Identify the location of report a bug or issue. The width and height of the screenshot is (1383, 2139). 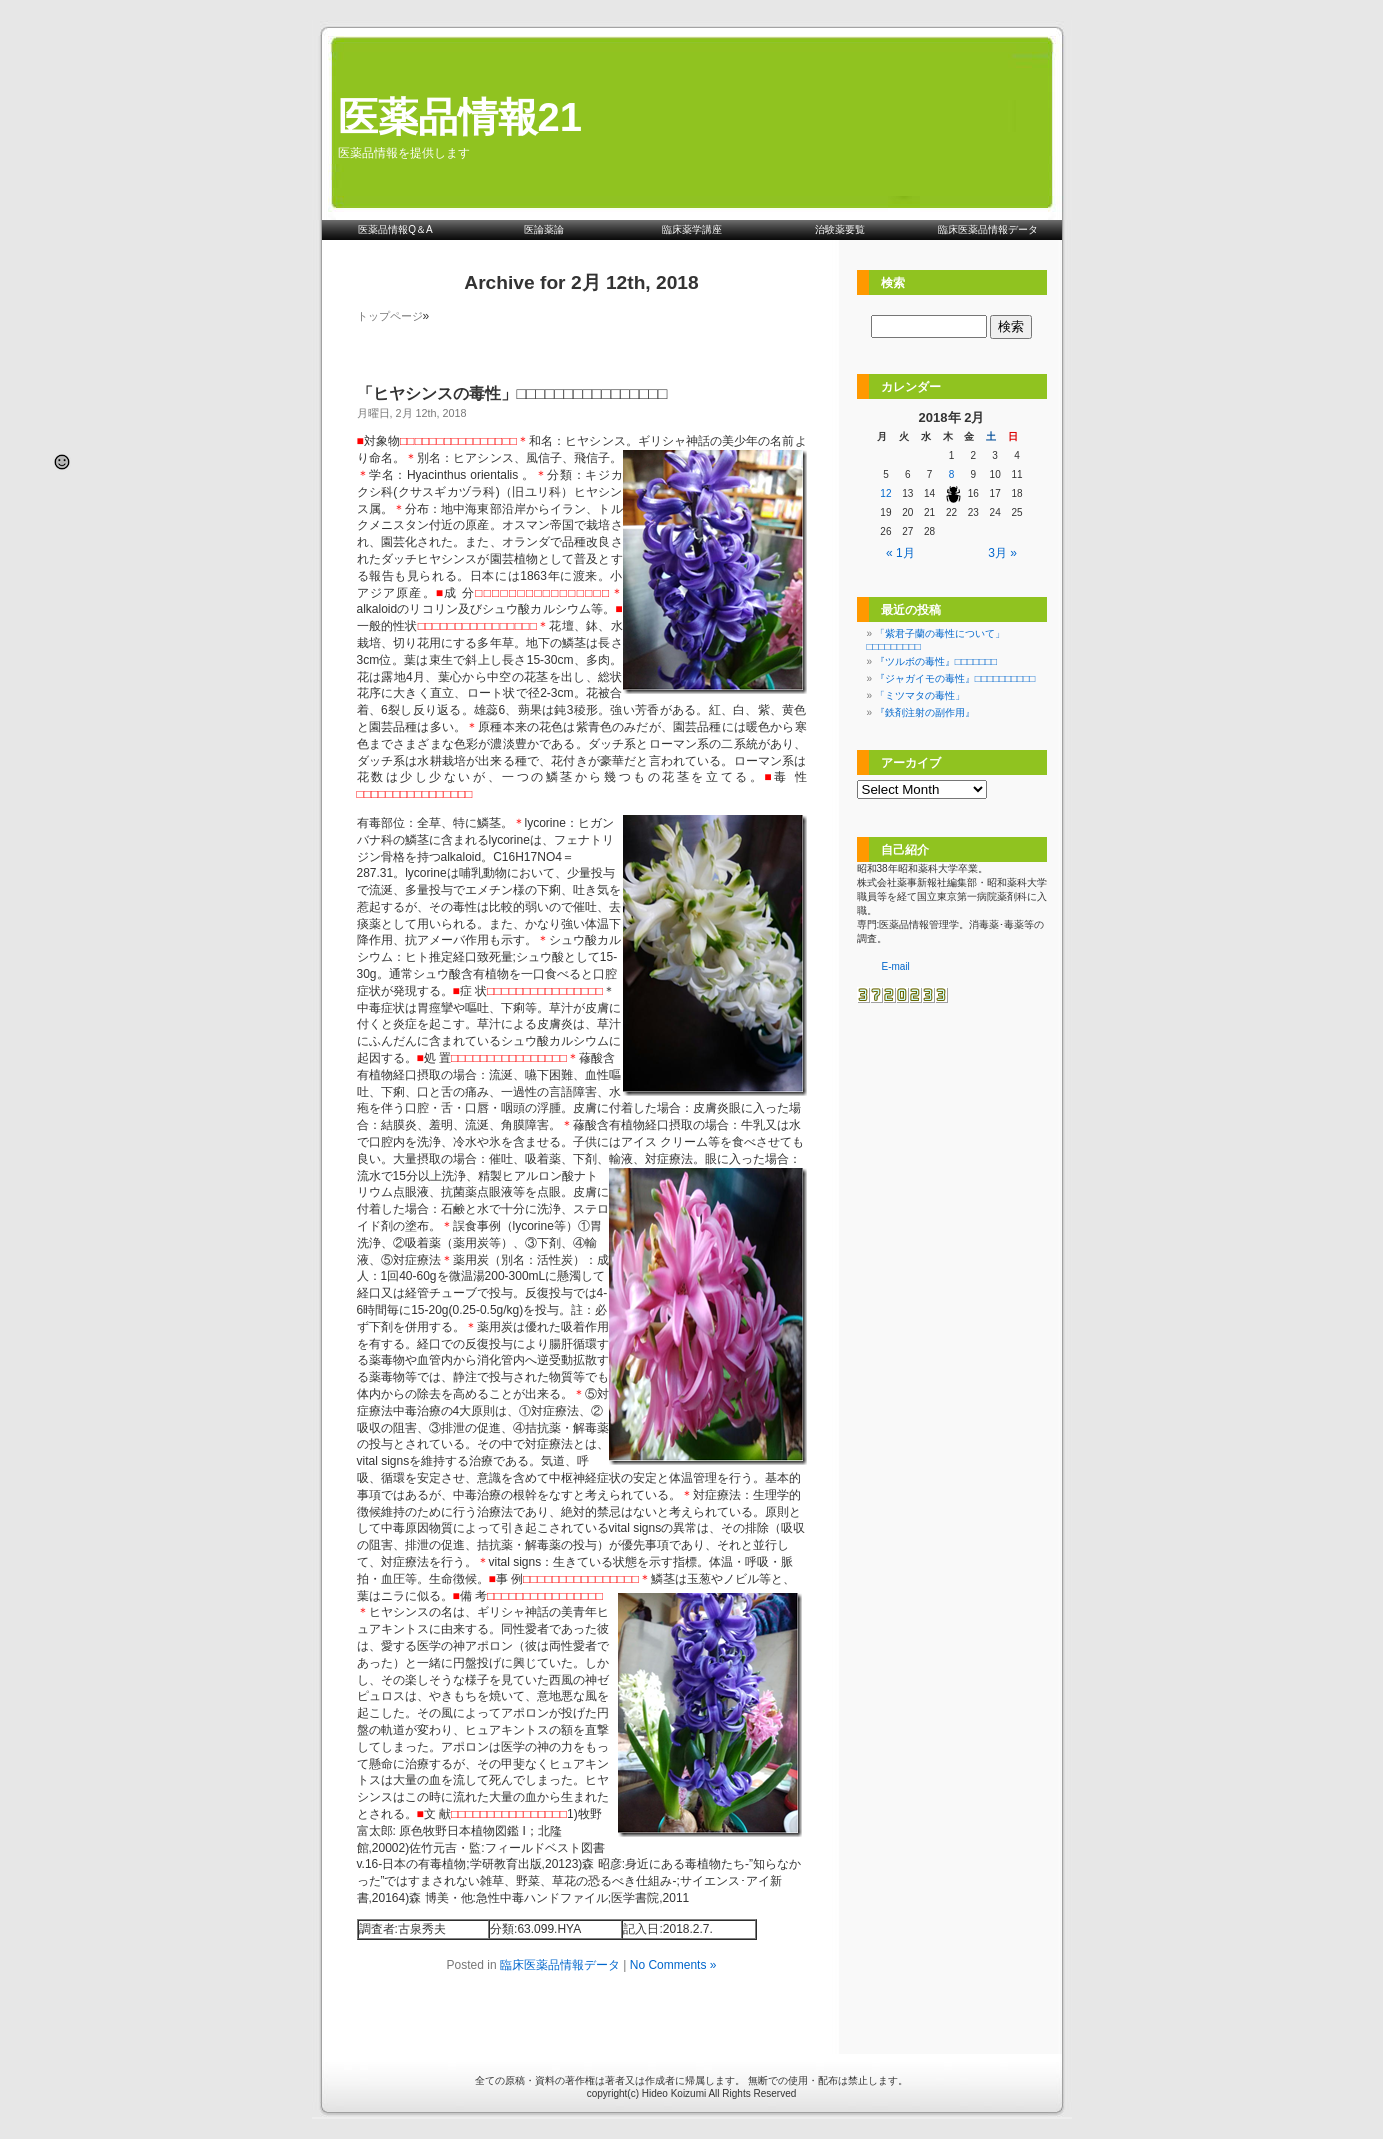
(953, 494).